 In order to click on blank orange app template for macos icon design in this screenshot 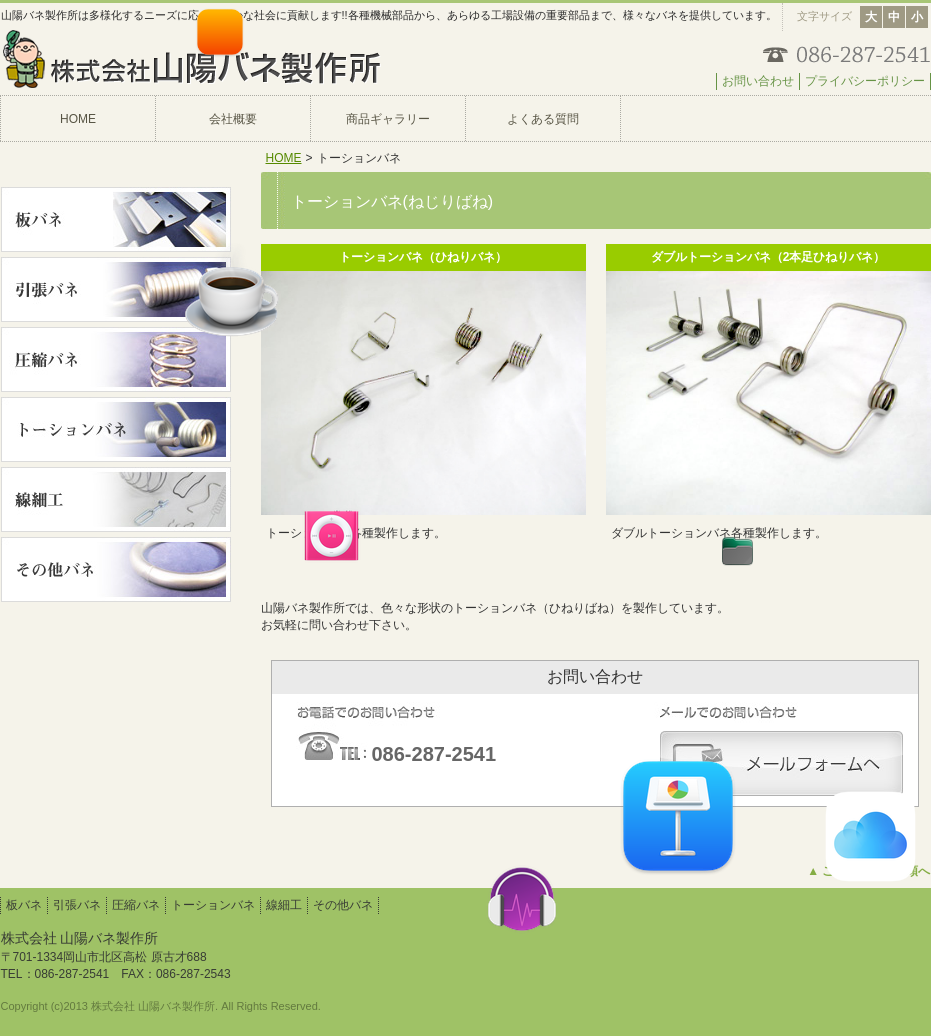, I will do `click(220, 32)`.